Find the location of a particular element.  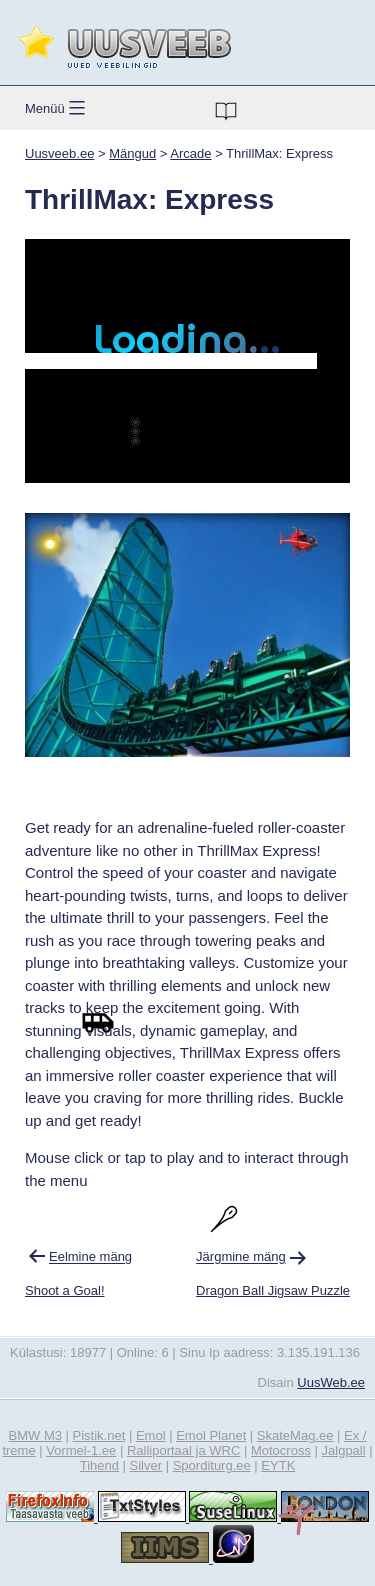

sewing or crafting tools is located at coordinates (224, 1219).